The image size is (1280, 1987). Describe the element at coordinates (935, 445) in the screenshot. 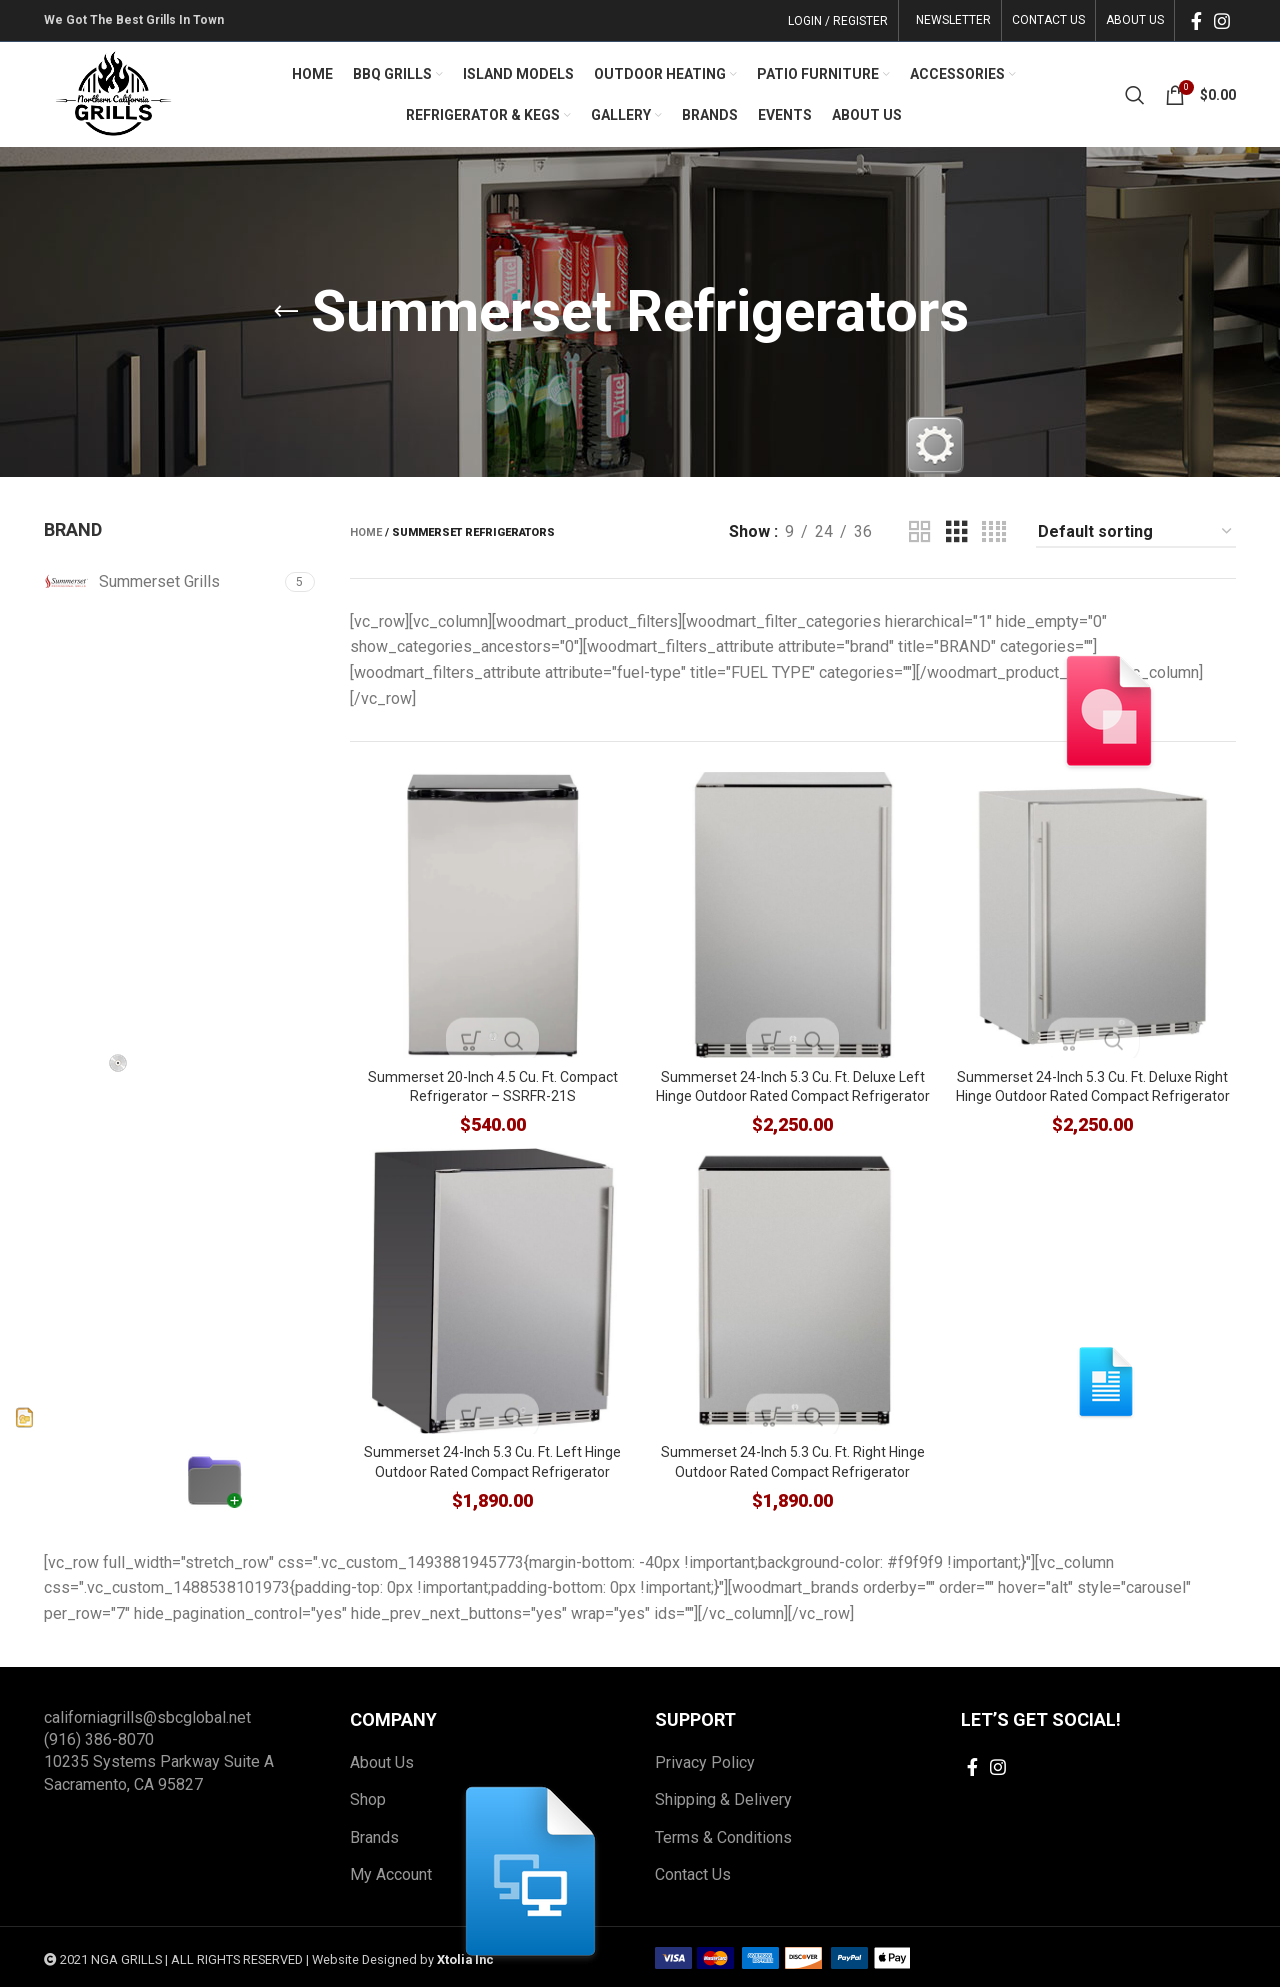

I see `shared library file type indicator` at that location.